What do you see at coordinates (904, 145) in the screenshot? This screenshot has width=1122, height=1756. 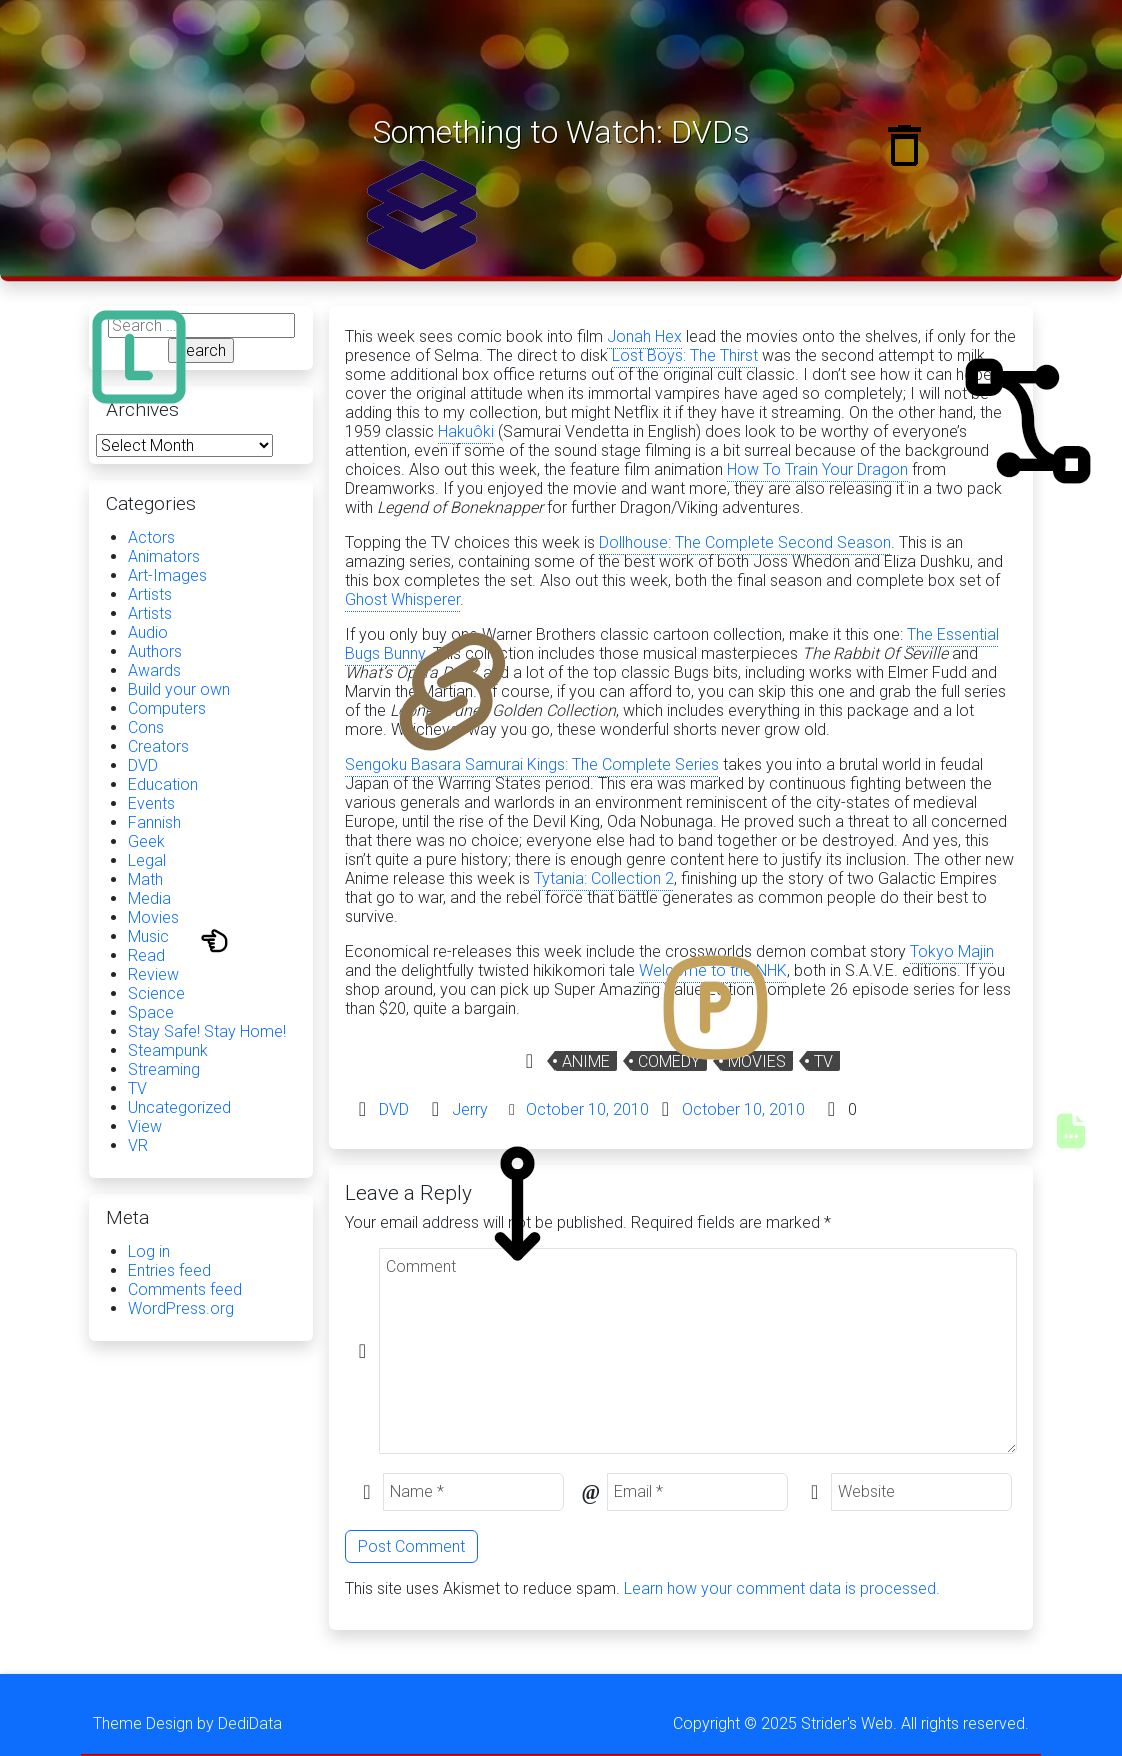 I see `delete selected item` at bounding box center [904, 145].